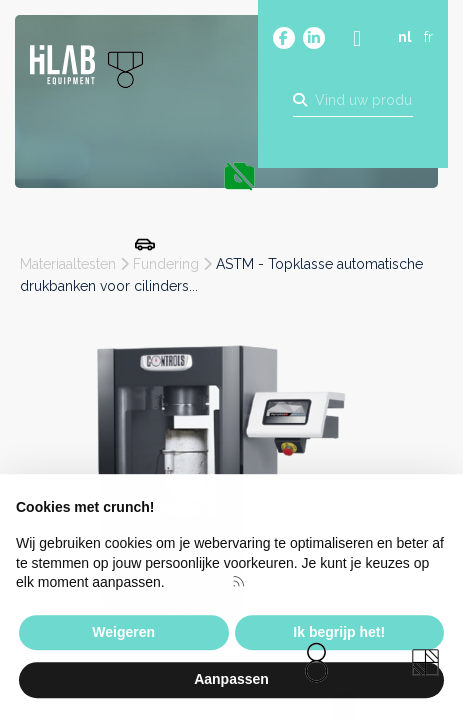 Image resolution: width=463 pixels, height=720 pixels. Describe the element at coordinates (425, 662) in the screenshot. I see `toggle transparency grid view` at that location.